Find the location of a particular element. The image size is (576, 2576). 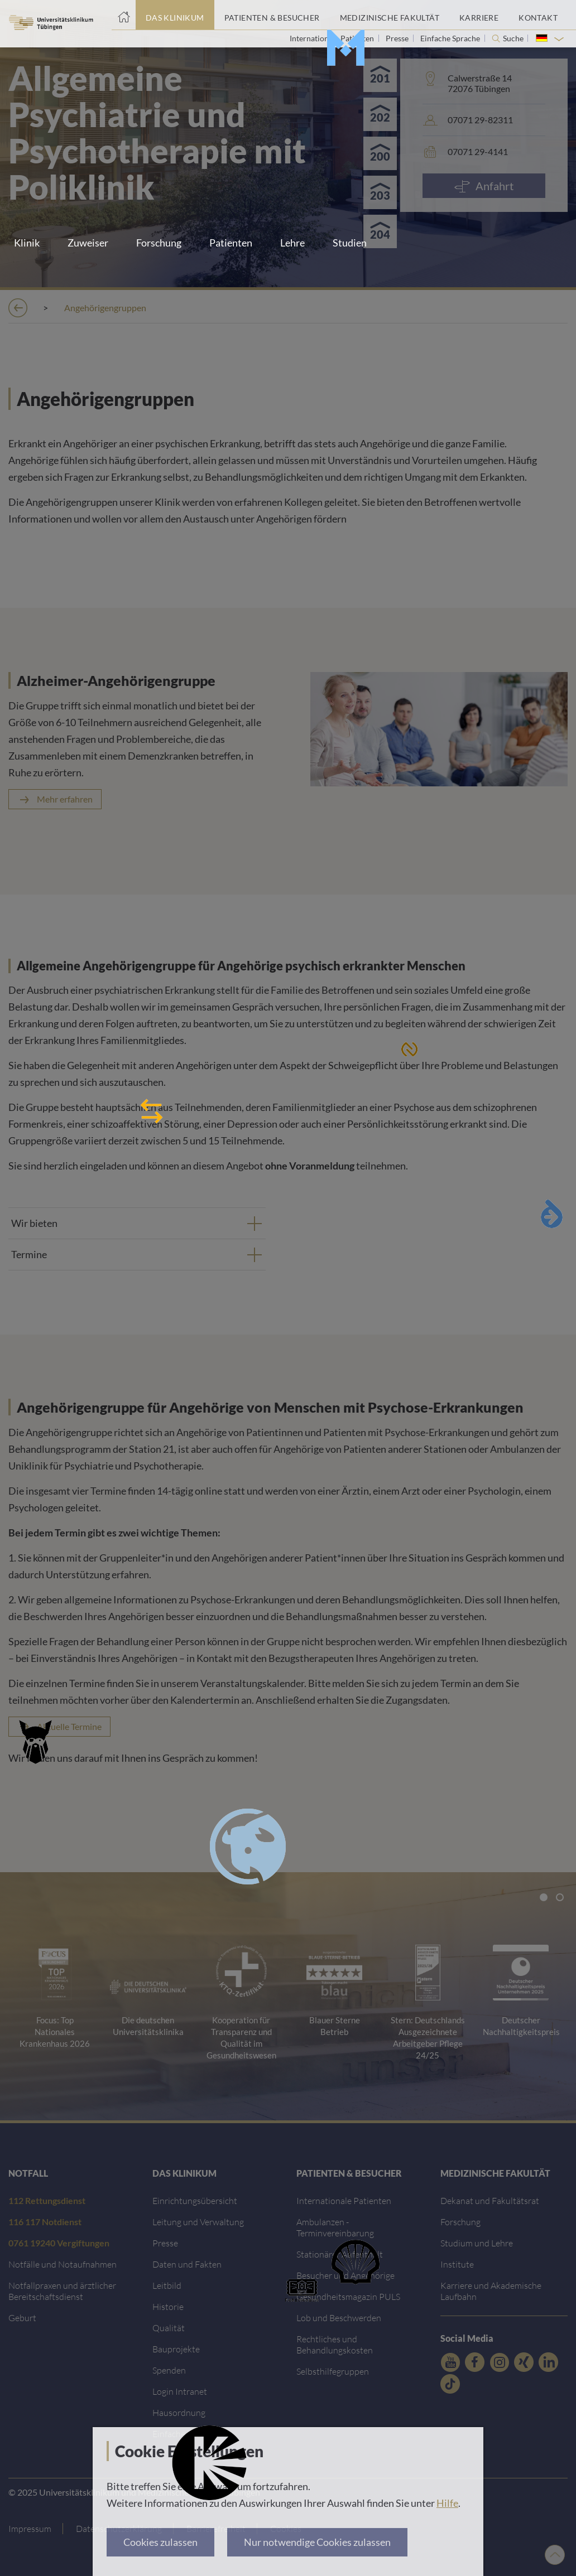

shell oil company logo is located at coordinates (356, 2262).